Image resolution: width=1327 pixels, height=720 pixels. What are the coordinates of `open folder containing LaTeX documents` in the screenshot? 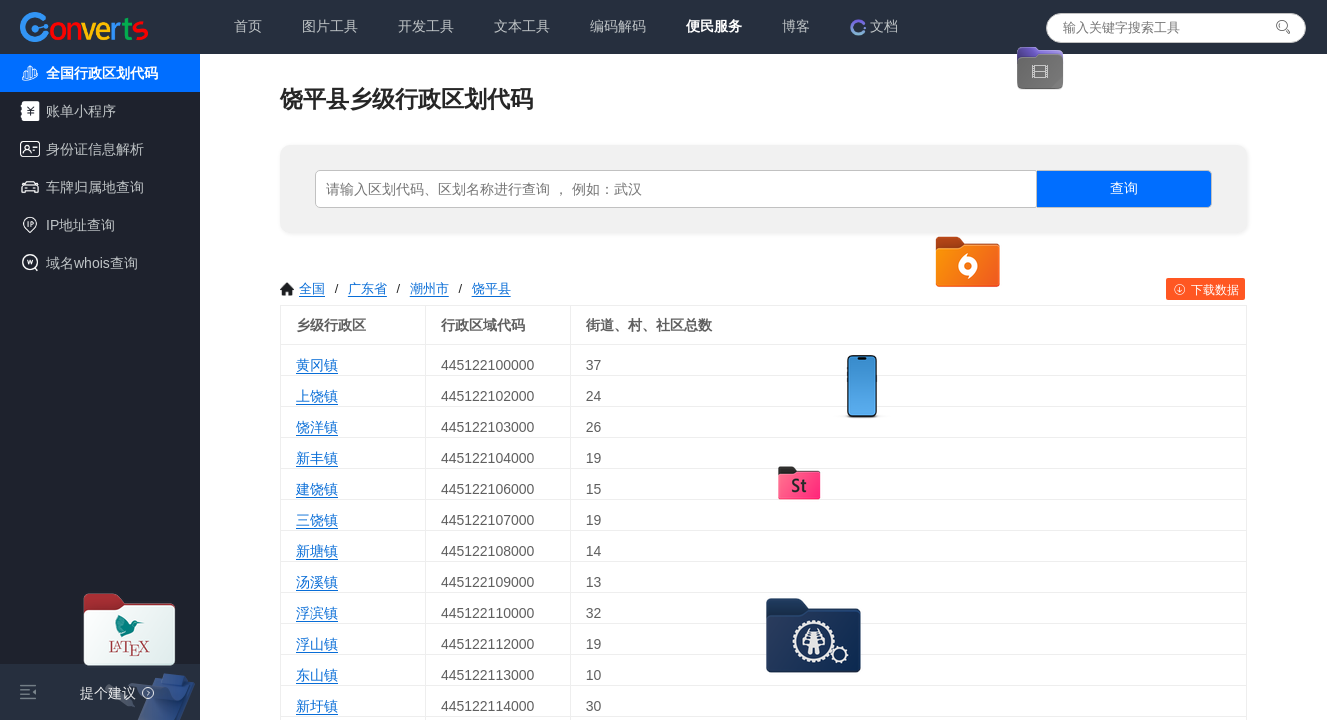 It's located at (129, 632).